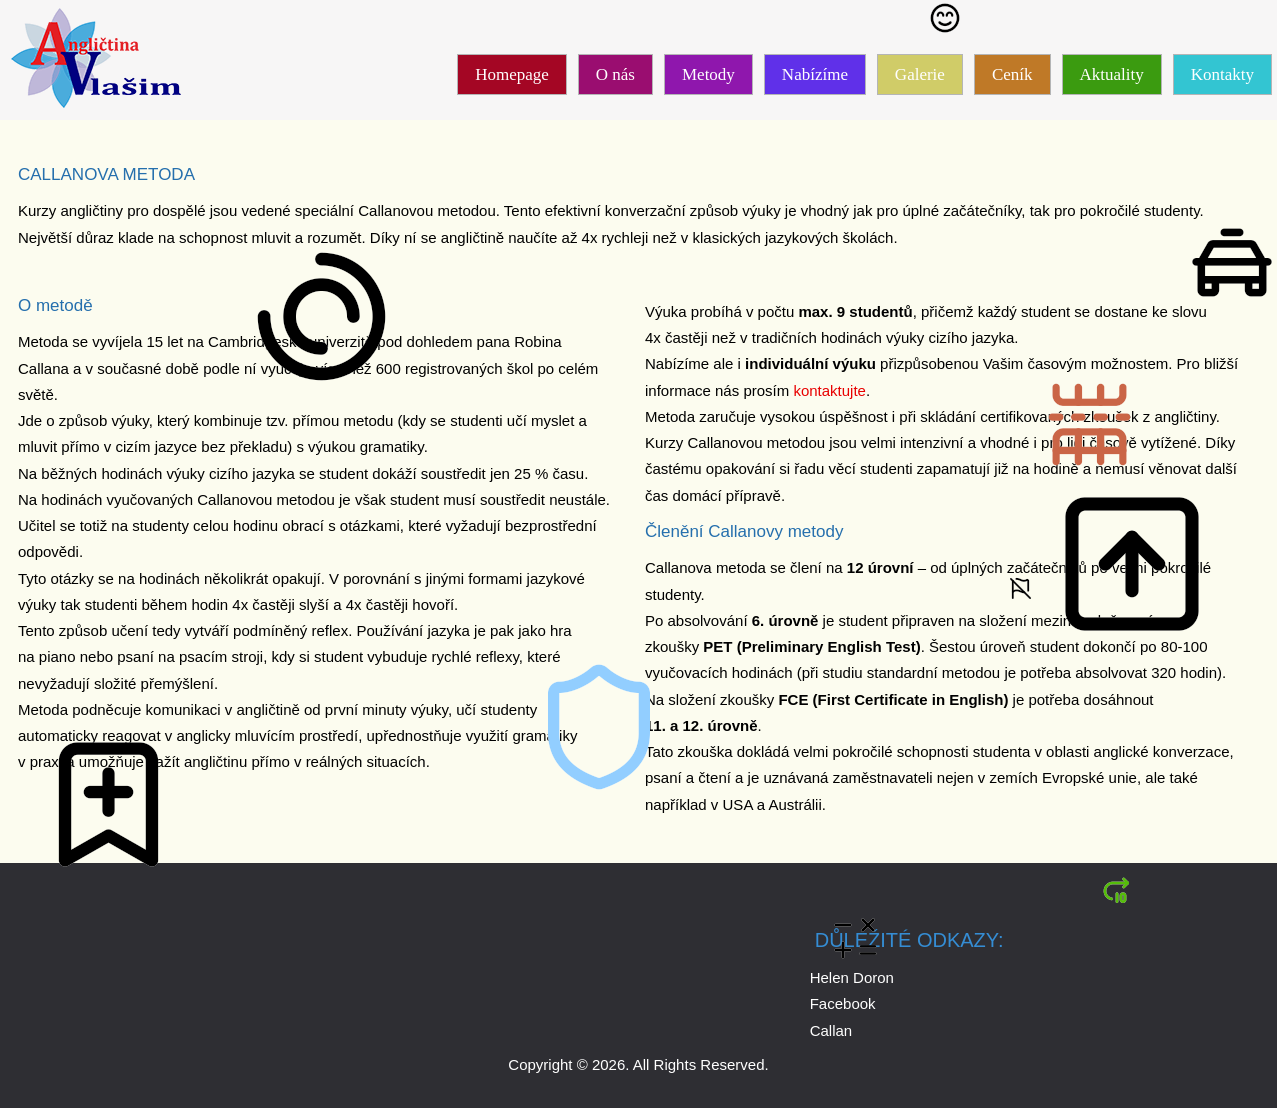 This screenshot has height=1108, width=1277. Describe the element at coordinates (855, 937) in the screenshot. I see `open calculator or math tools` at that location.